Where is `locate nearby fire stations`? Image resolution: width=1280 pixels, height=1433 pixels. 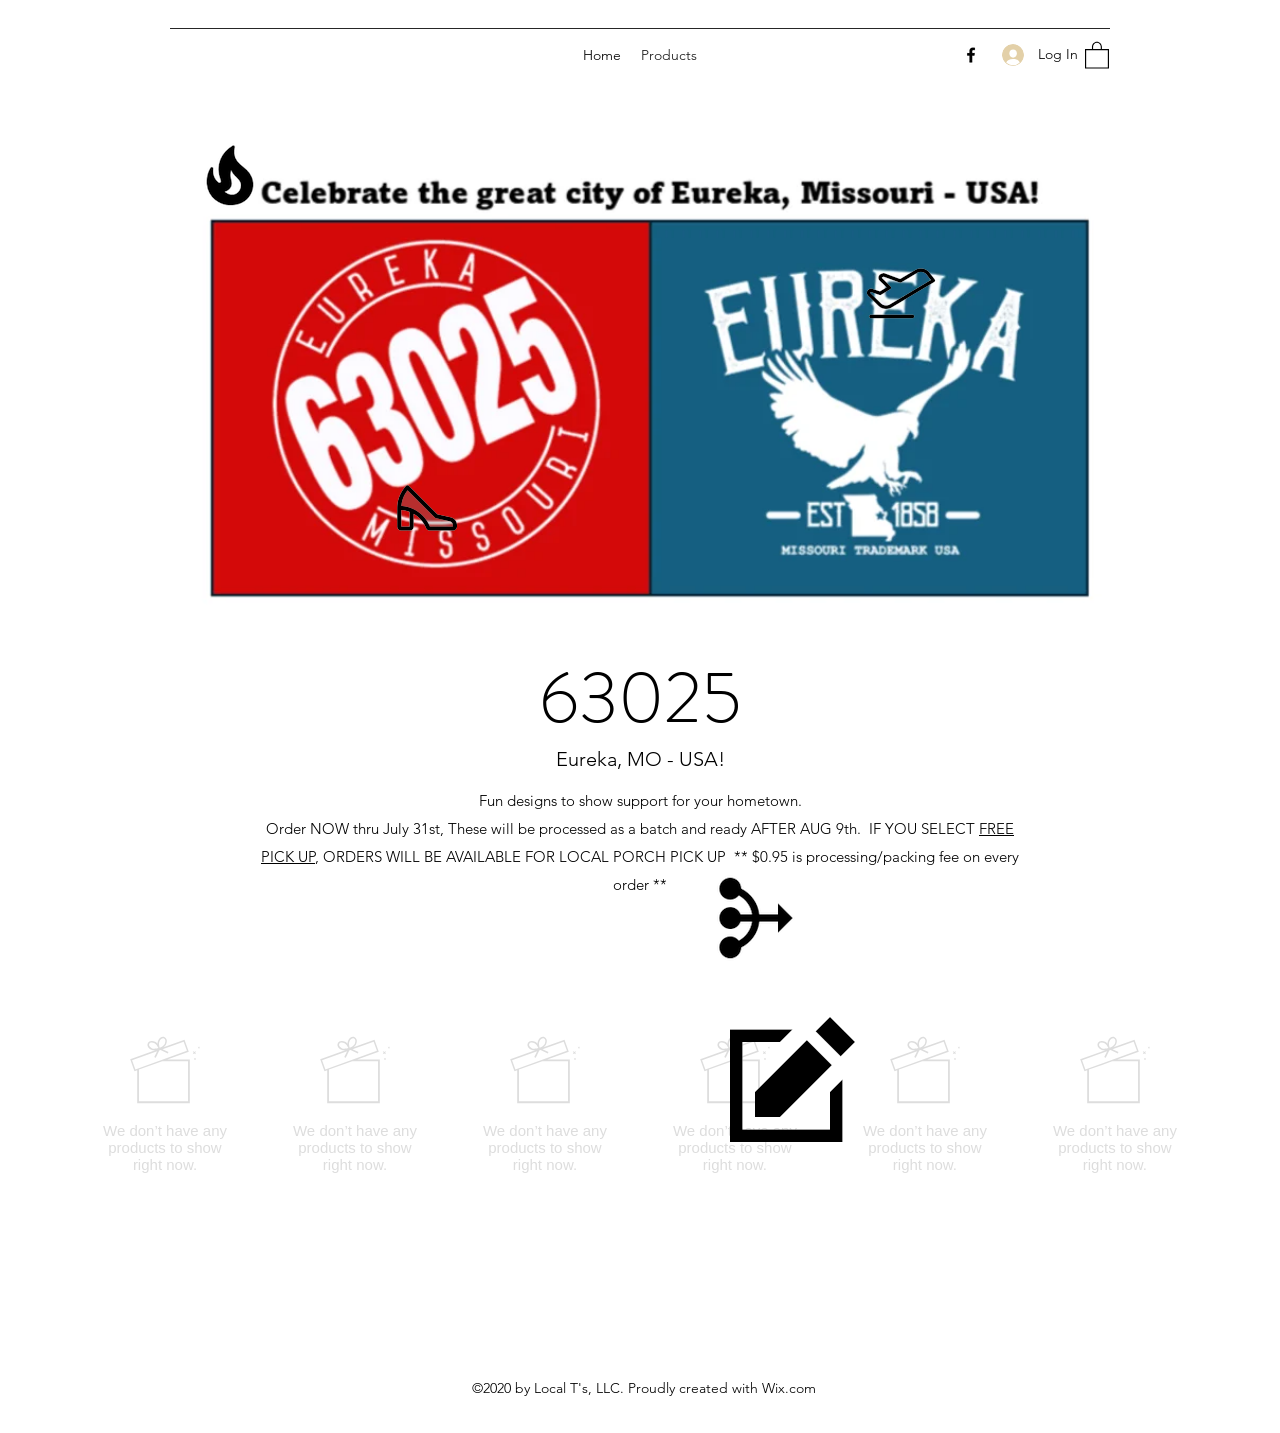 locate nearby fire stations is located at coordinates (230, 176).